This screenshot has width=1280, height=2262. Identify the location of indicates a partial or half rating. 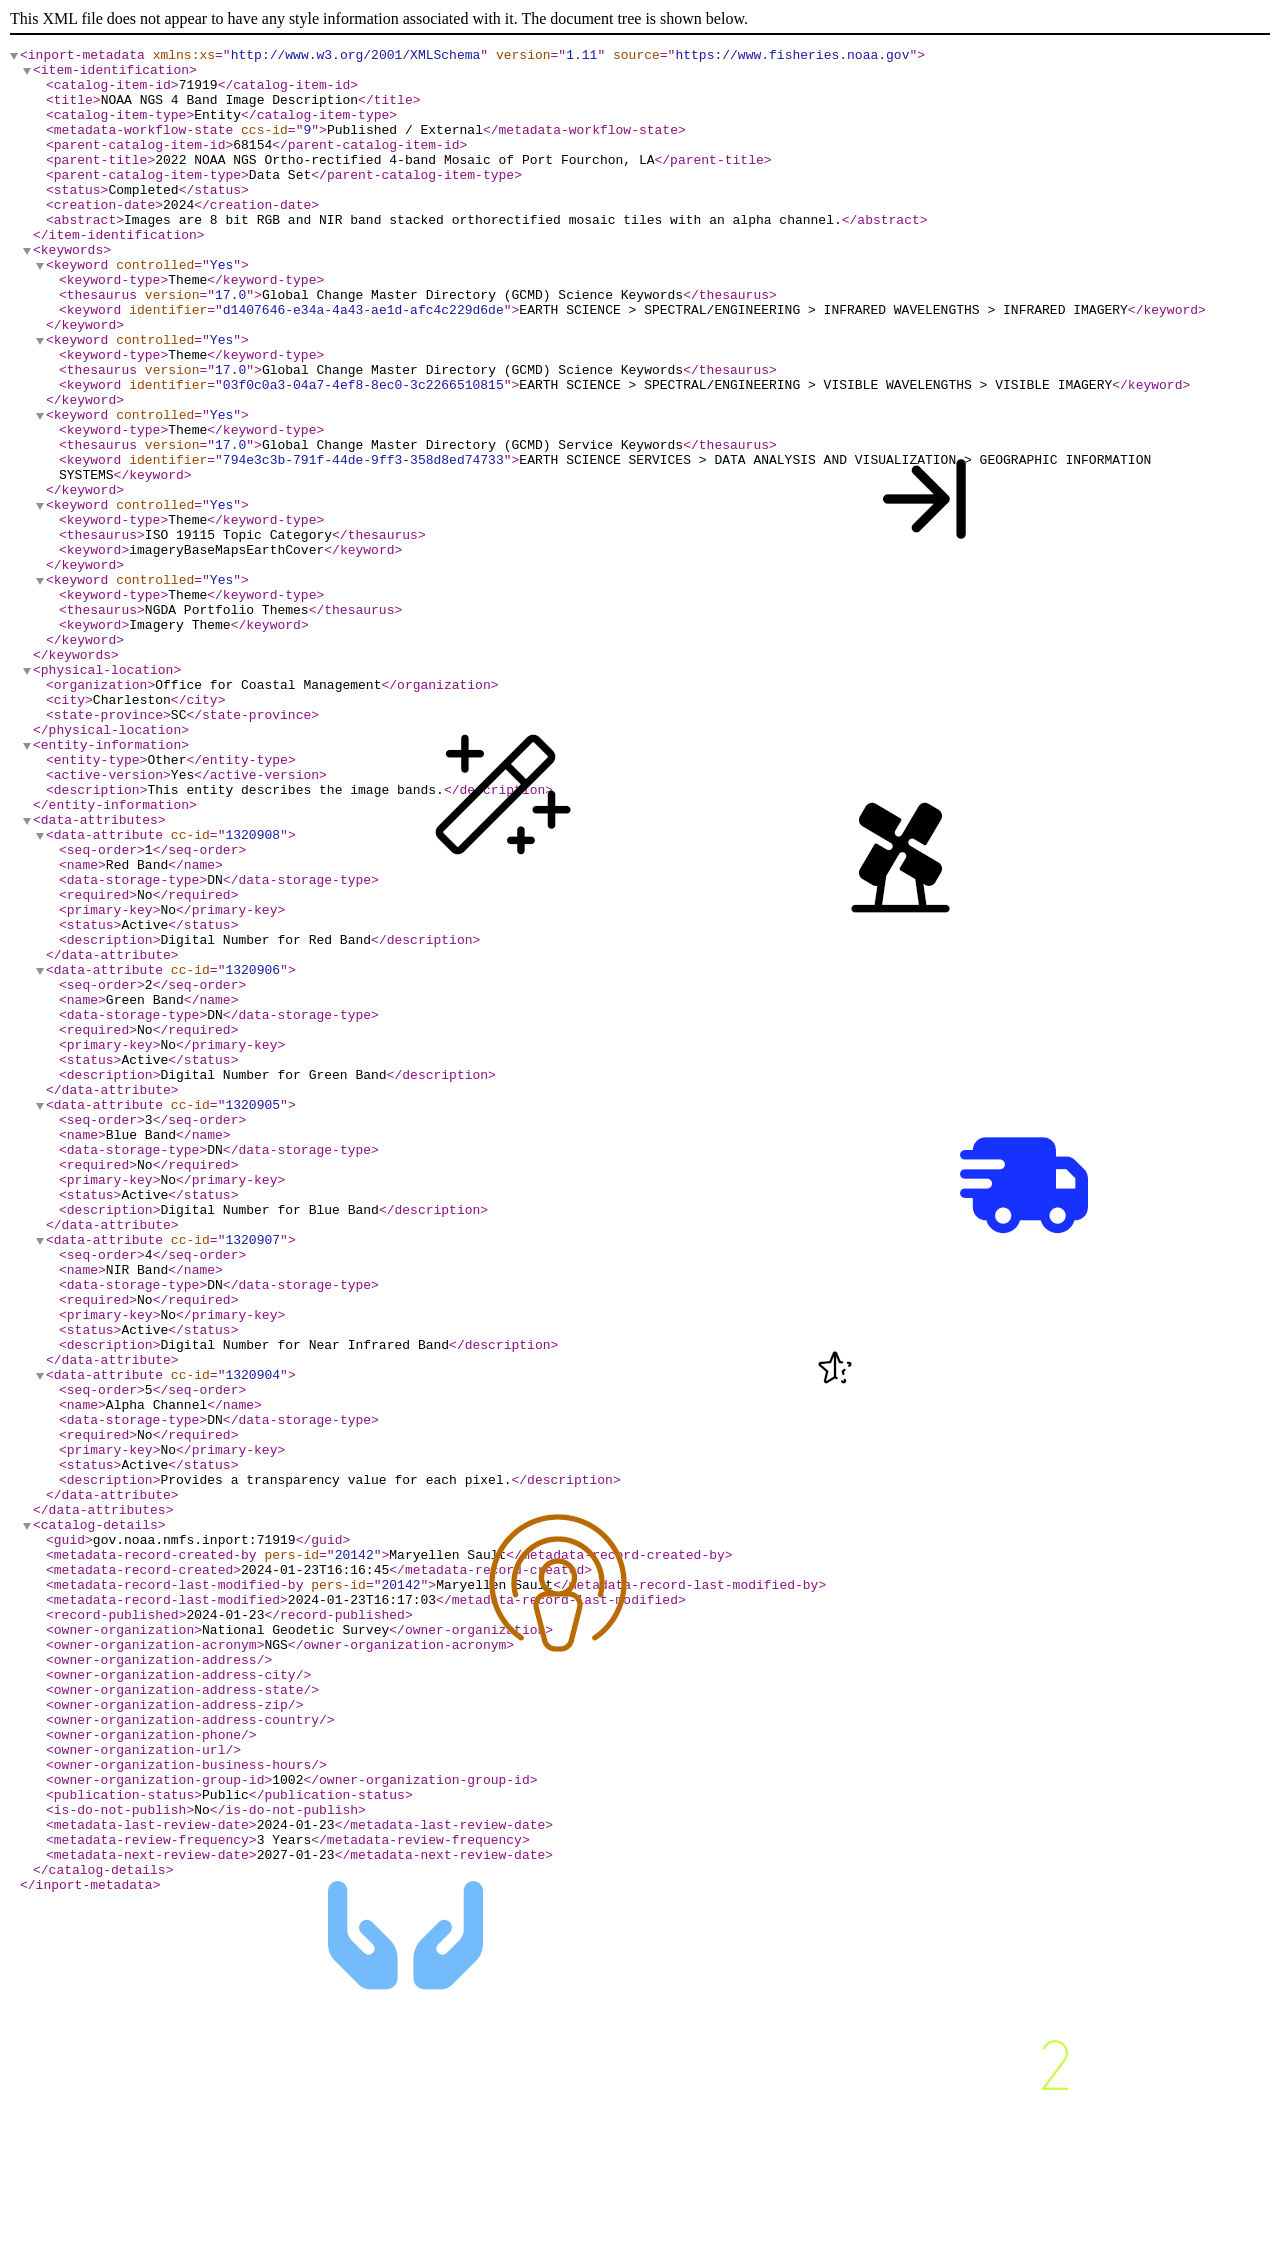
(835, 1368).